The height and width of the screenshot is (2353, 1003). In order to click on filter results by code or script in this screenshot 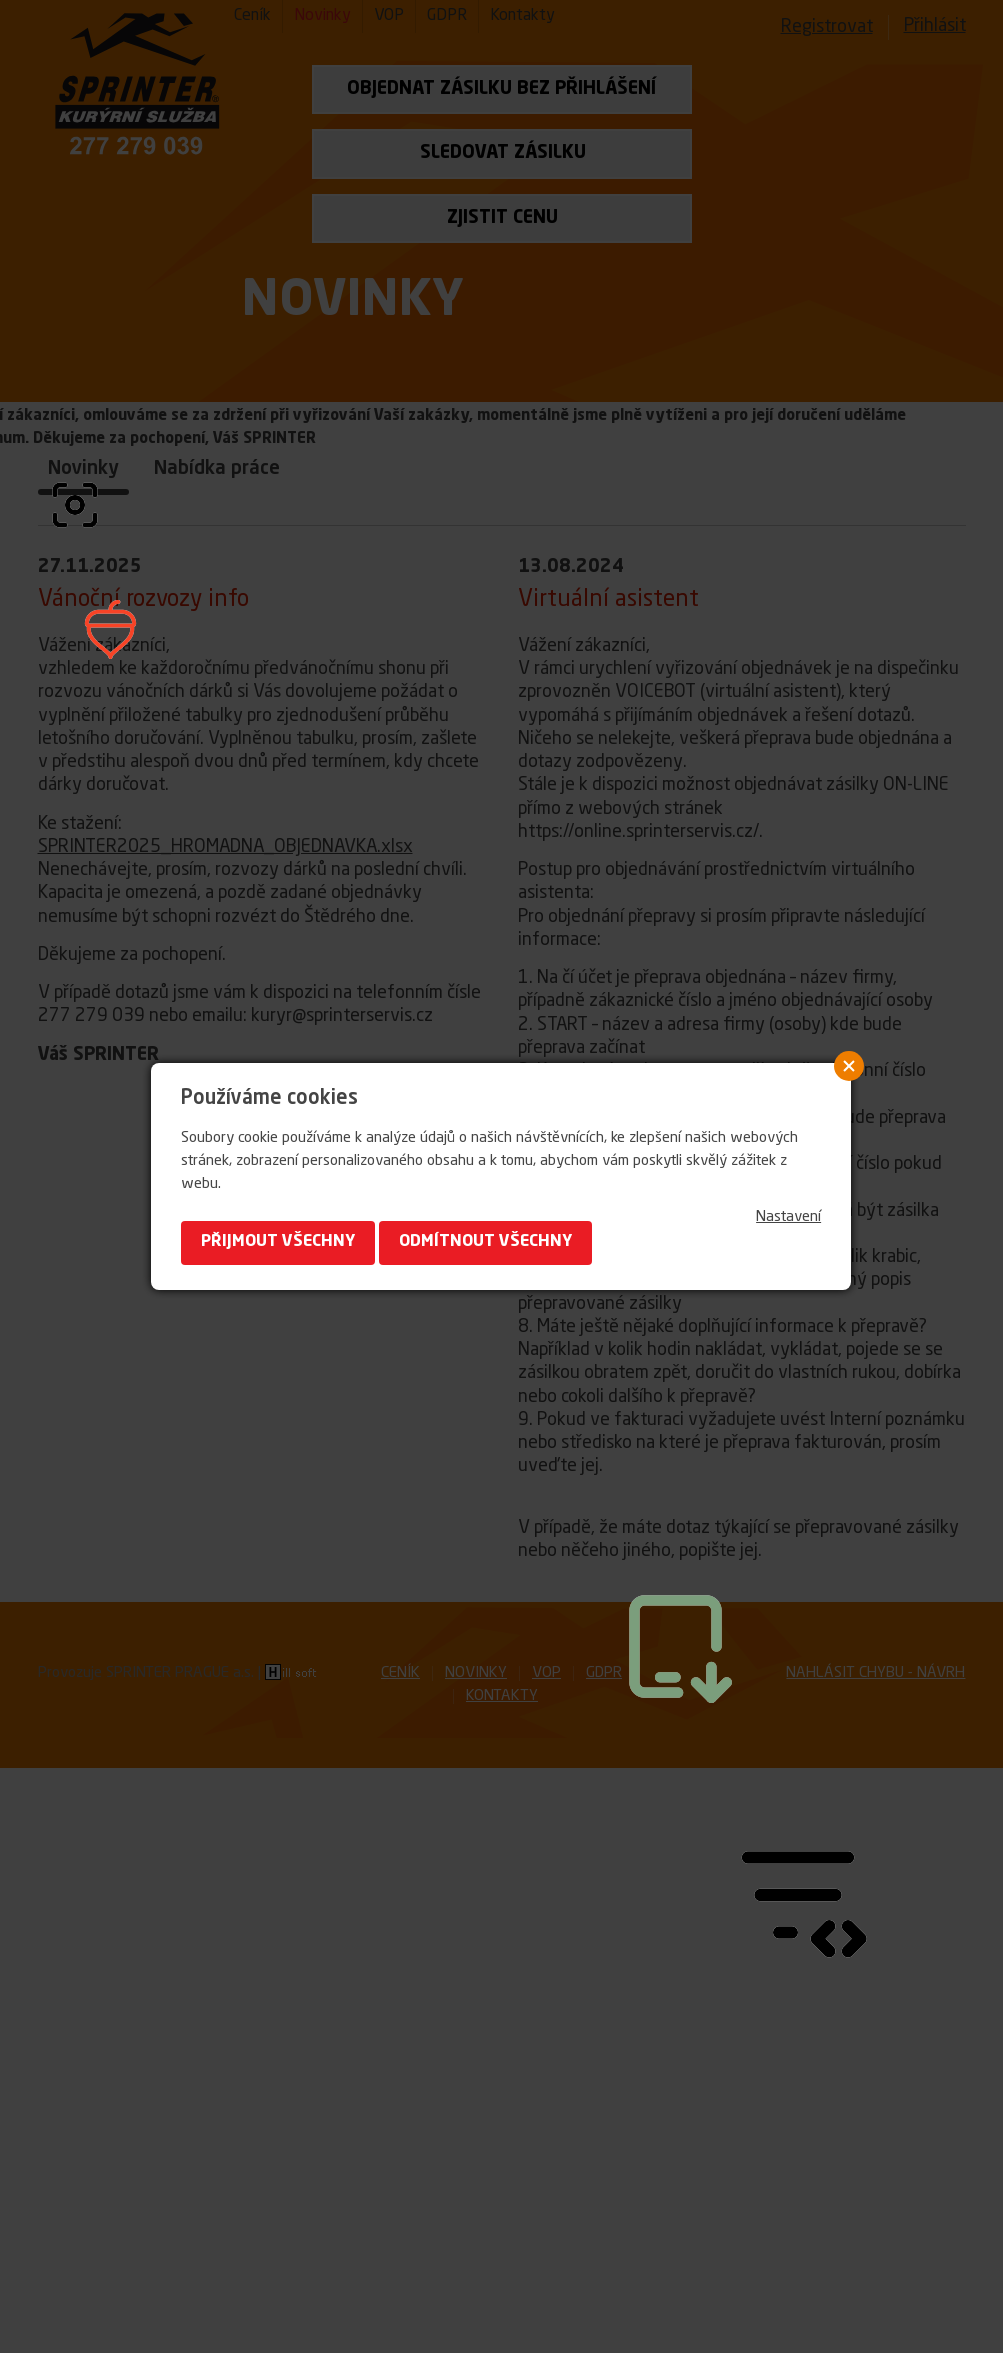, I will do `click(798, 1895)`.